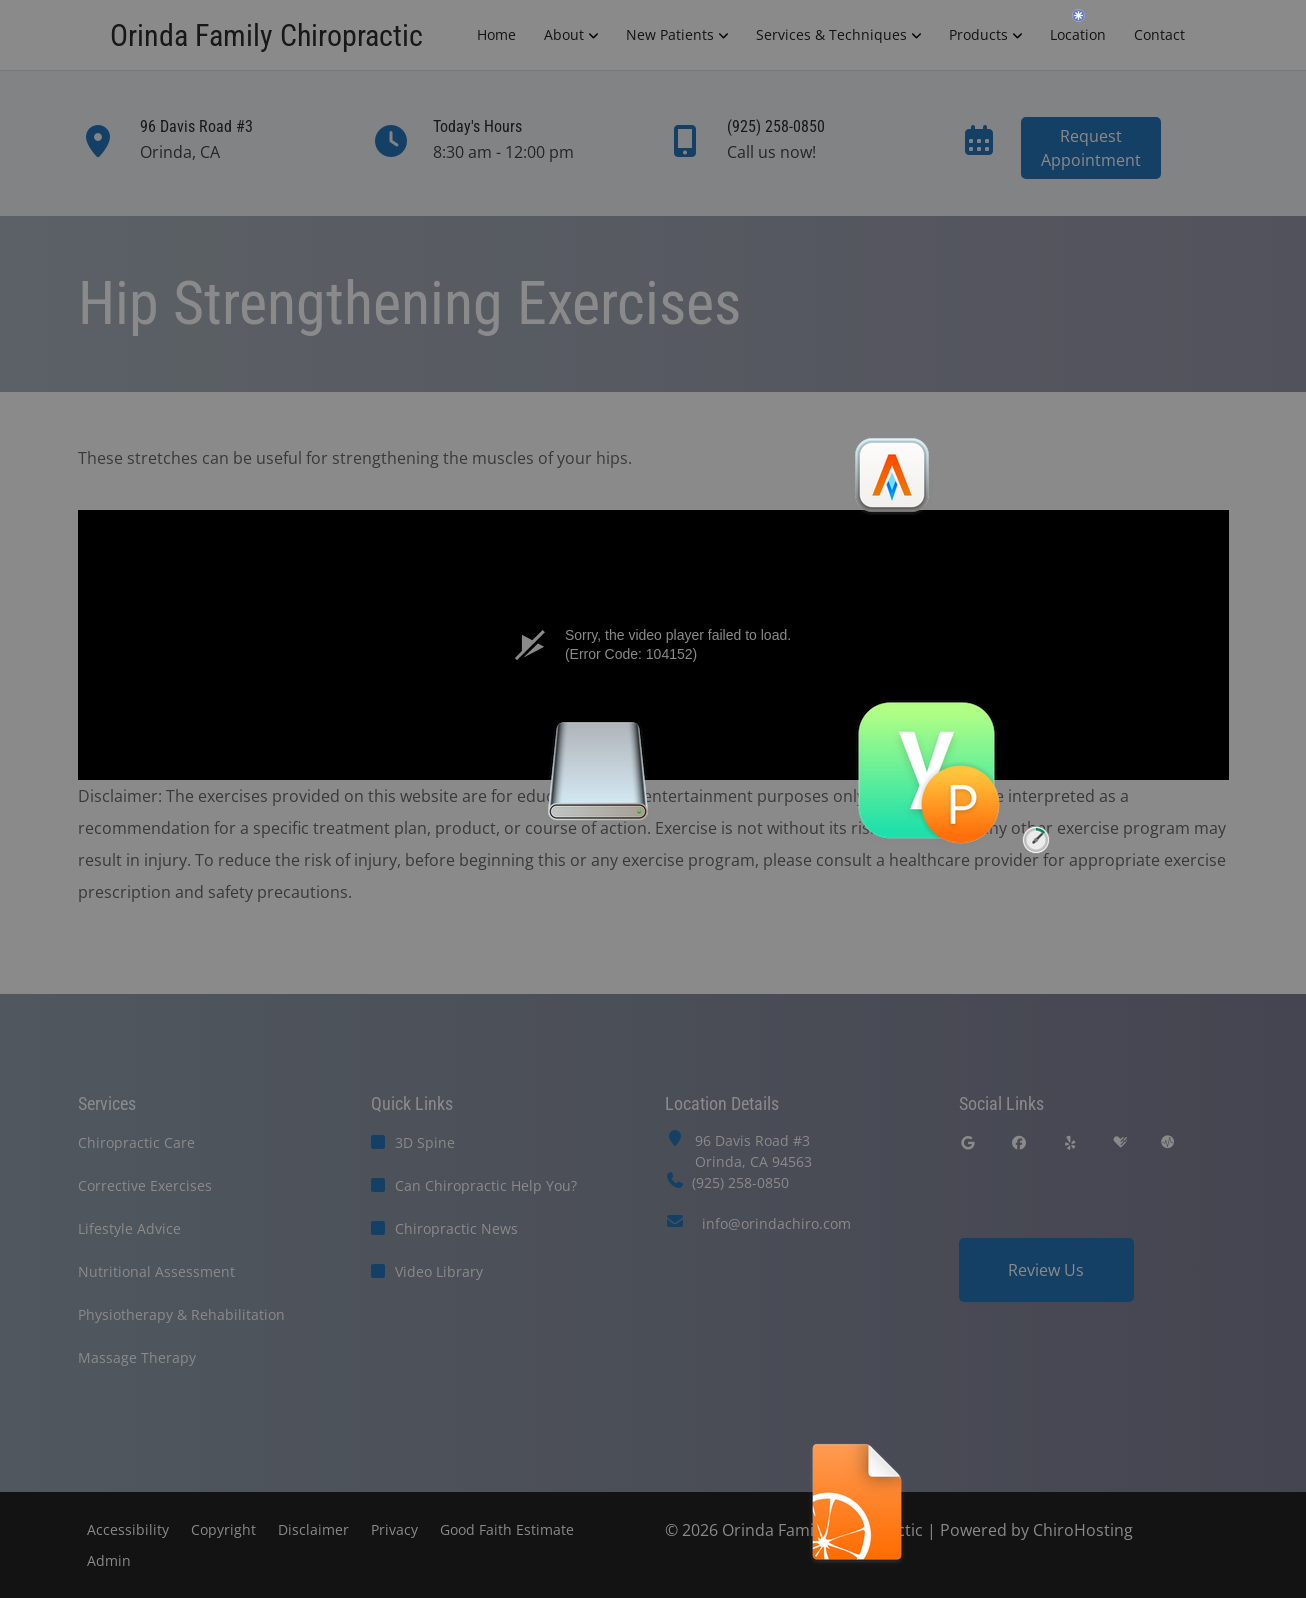 This screenshot has width=1306, height=1598. What do you see at coordinates (1036, 840) in the screenshot?
I see `open sysprof system profiler` at bounding box center [1036, 840].